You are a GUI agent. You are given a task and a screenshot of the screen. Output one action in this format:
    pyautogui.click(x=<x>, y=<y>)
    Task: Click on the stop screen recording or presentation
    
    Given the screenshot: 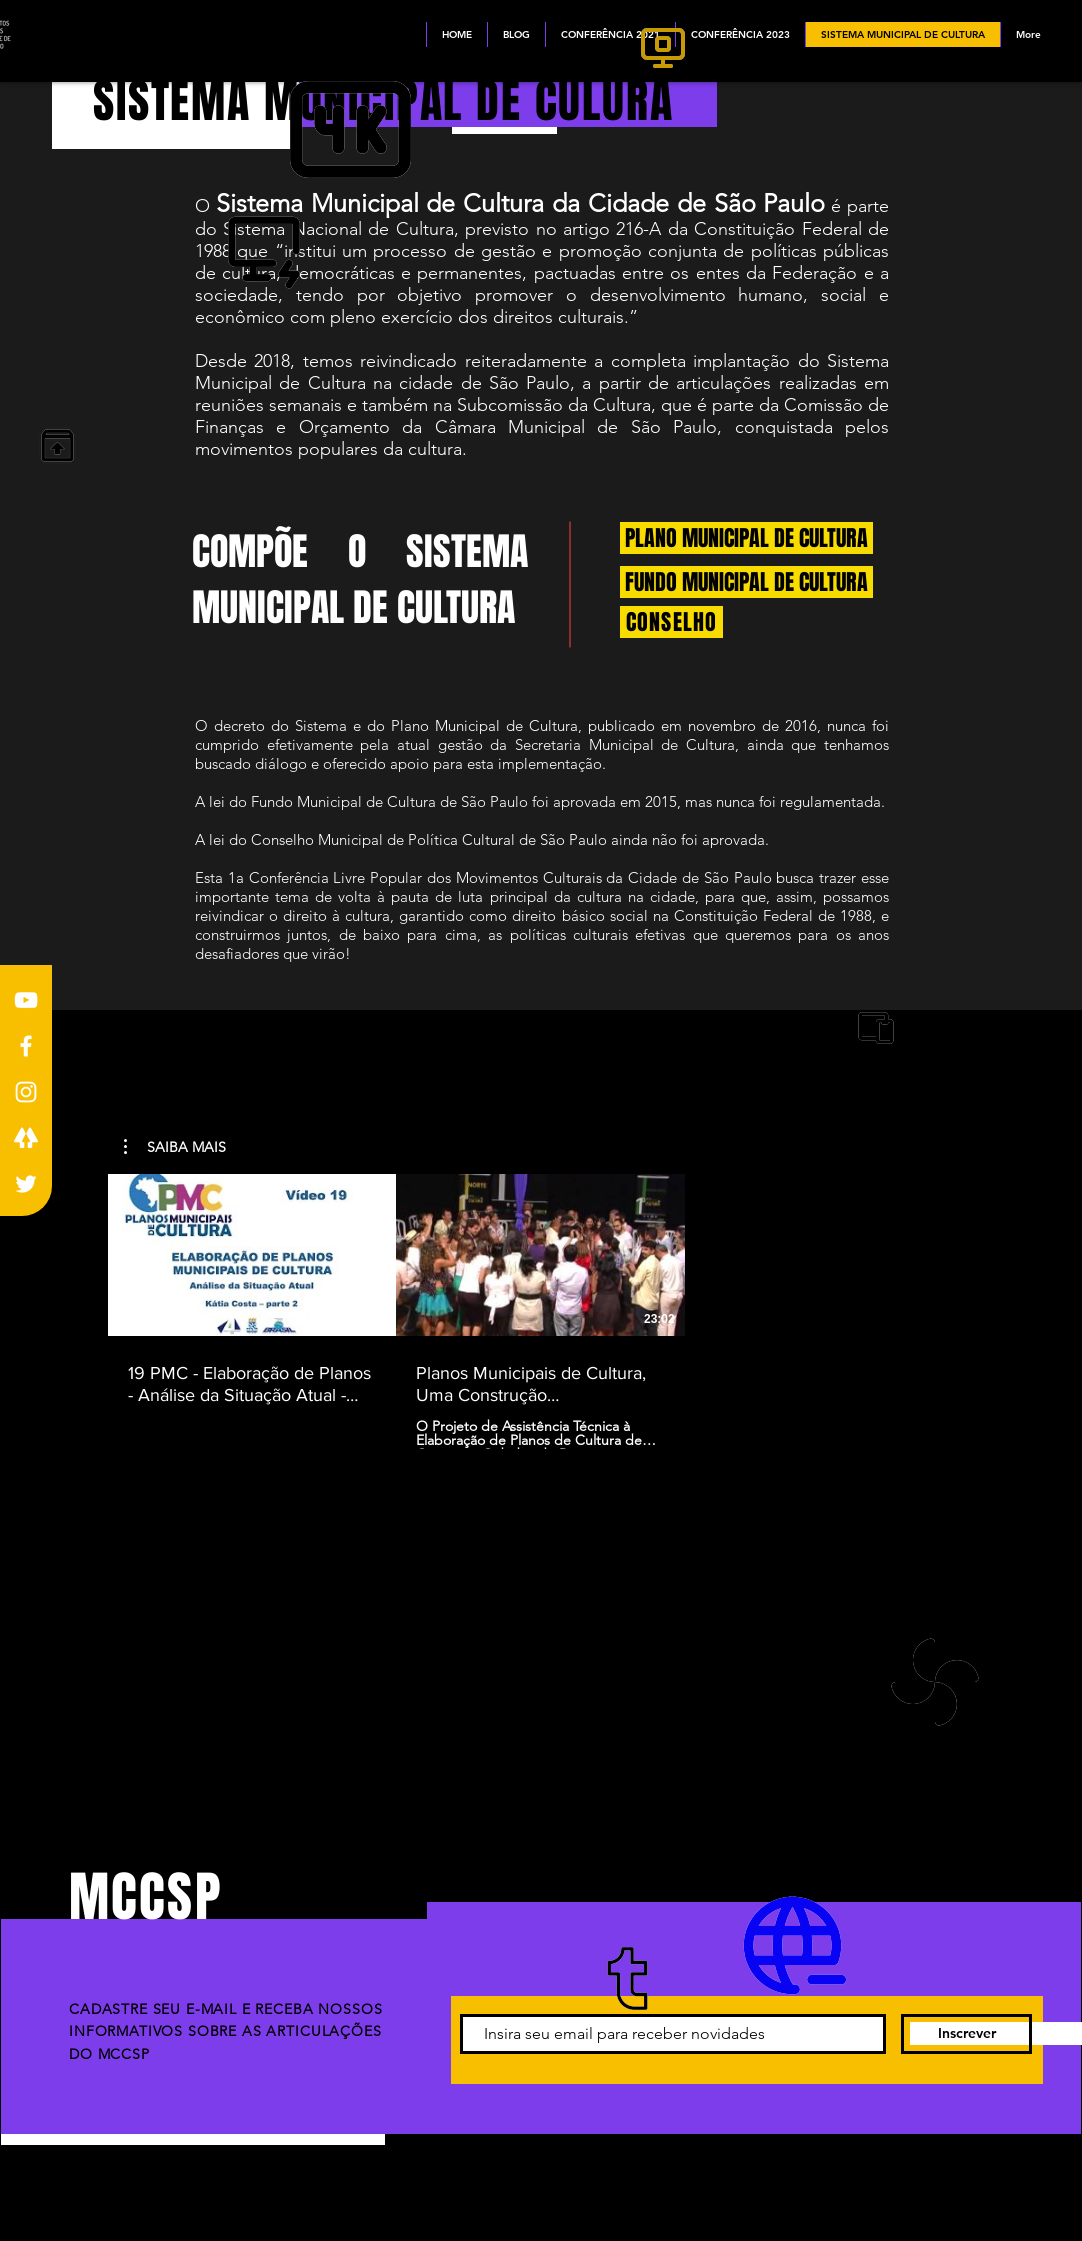 What is the action you would take?
    pyautogui.click(x=663, y=48)
    